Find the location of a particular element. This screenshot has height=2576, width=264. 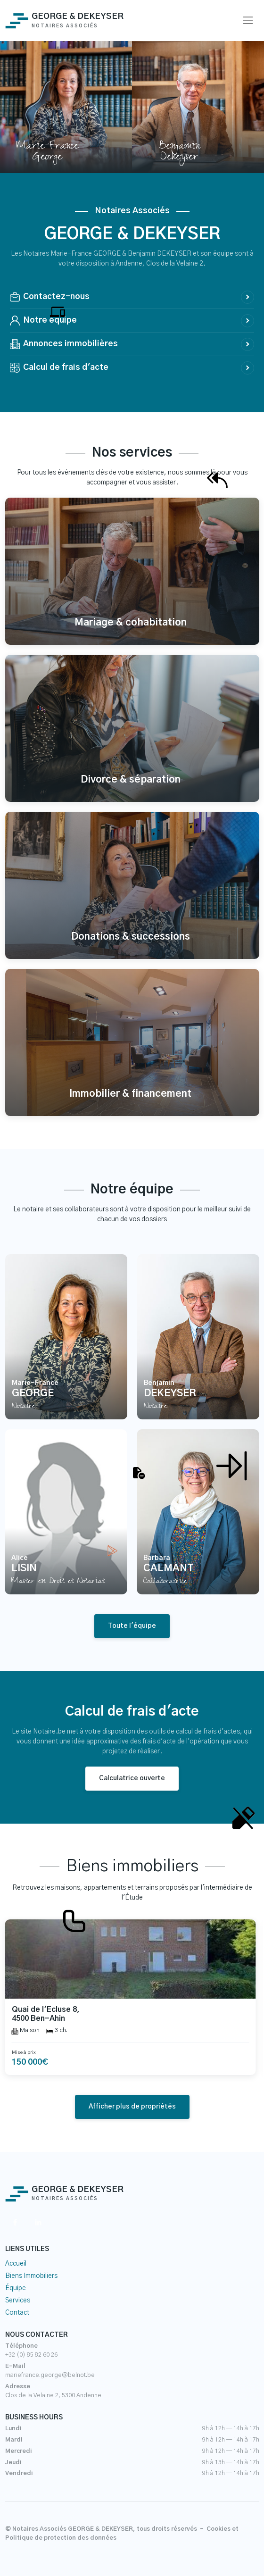

open google play store is located at coordinates (111, 1551).